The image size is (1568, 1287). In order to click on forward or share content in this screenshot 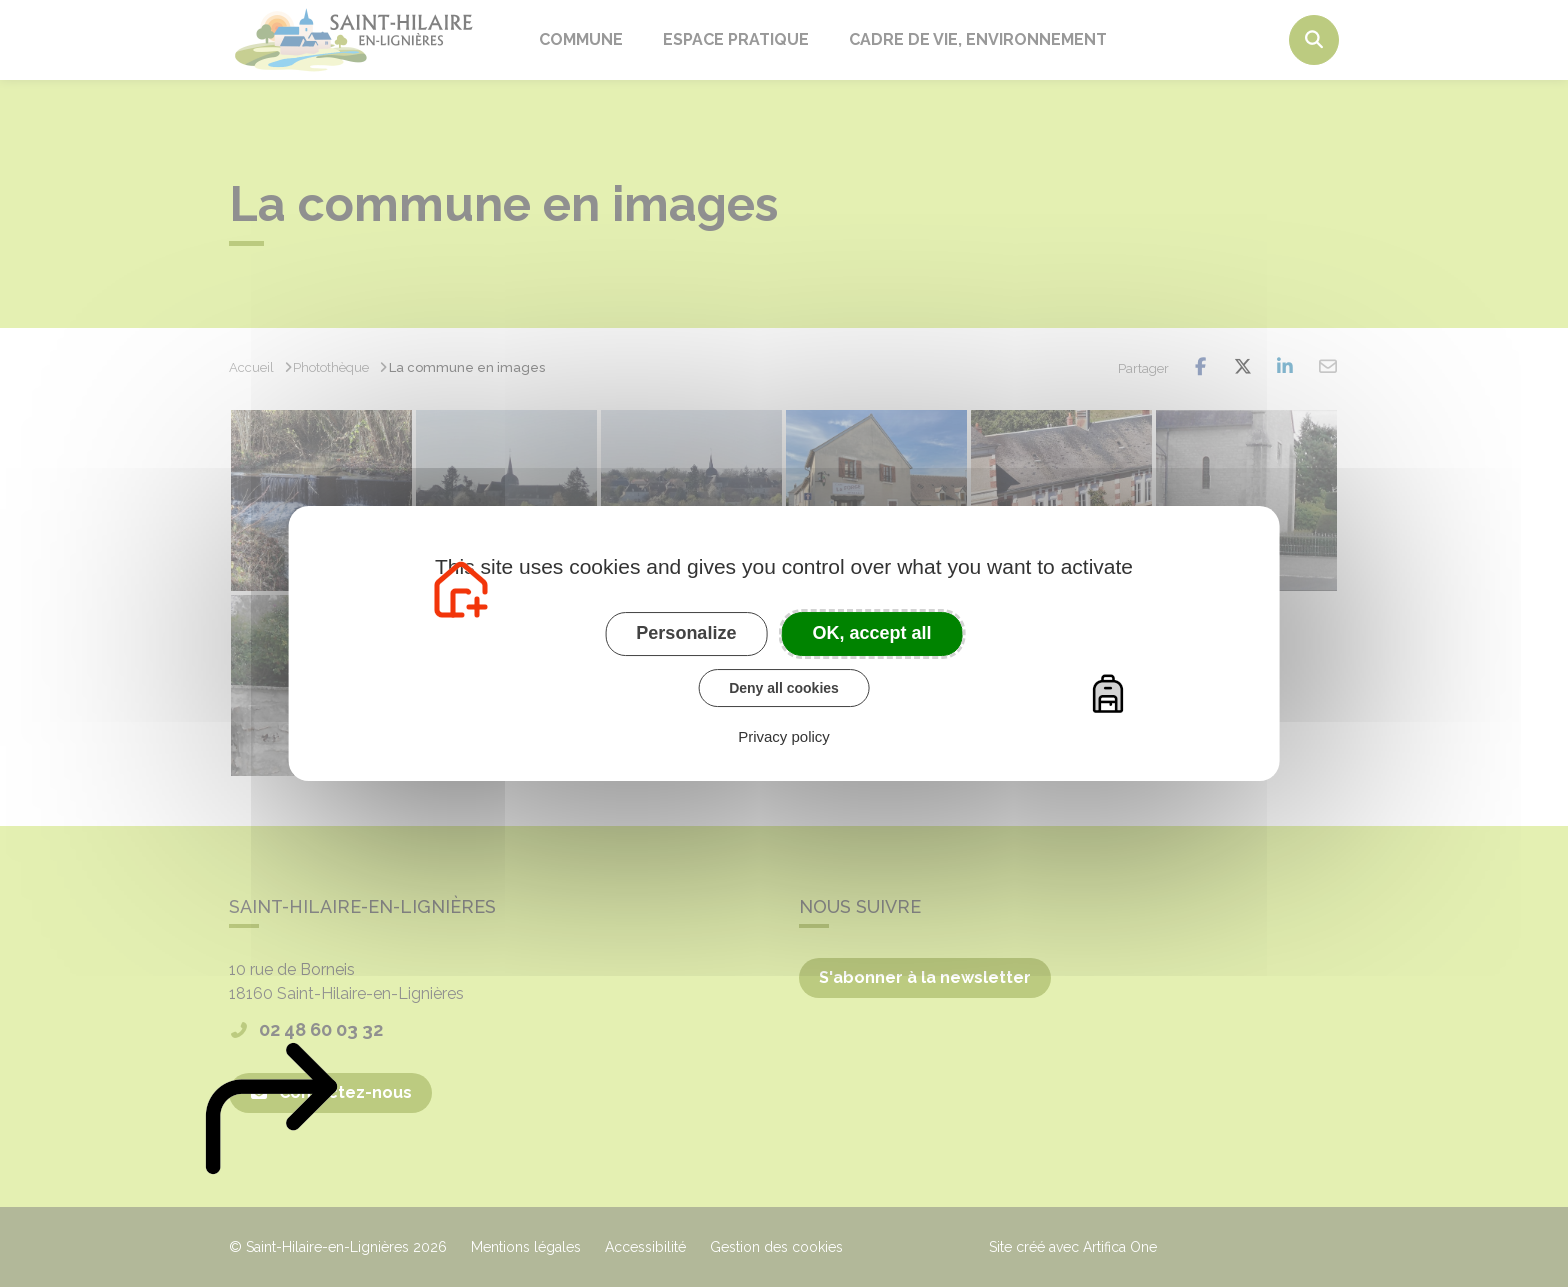, I will do `click(271, 1108)`.